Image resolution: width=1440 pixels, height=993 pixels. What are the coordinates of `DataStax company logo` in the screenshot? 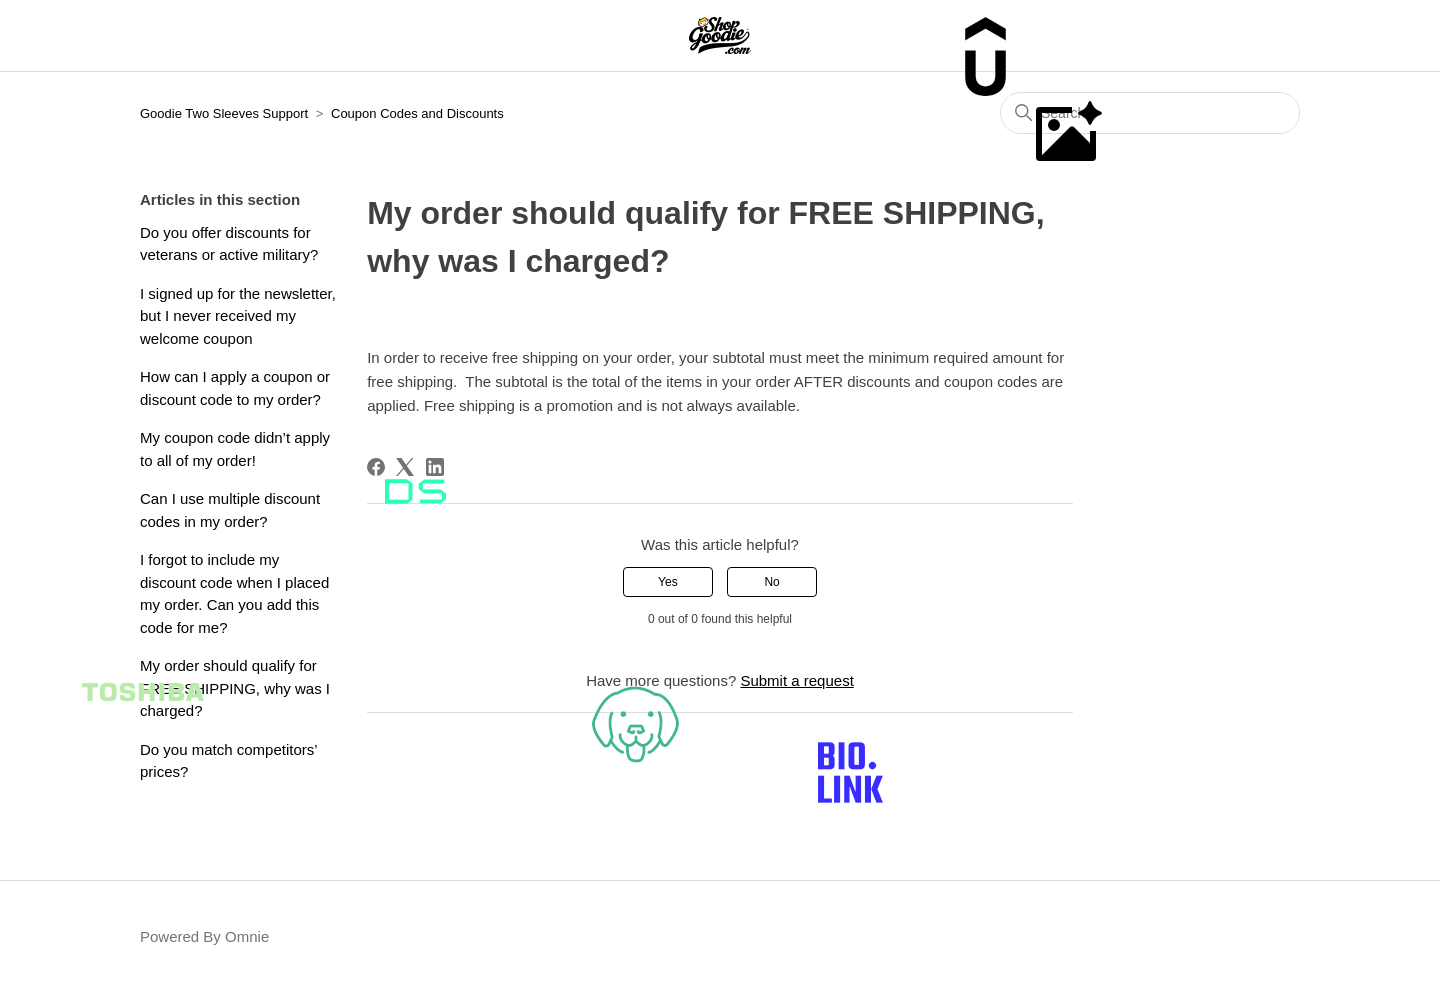 It's located at (415, 491).